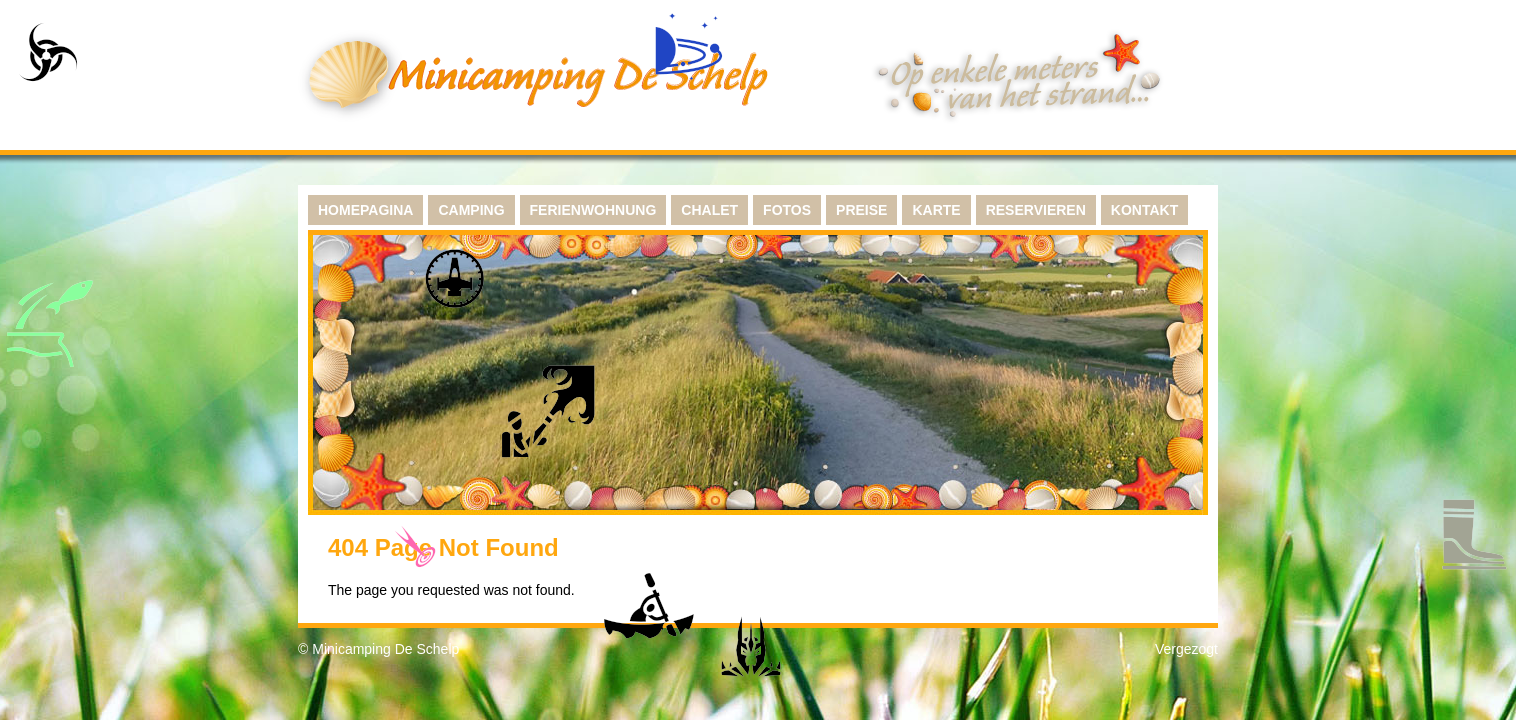 The image size is (1516, 720). What do you see at coordinates (51, 322) in the screenshot?
I see `indicates an item or character has escaped` at bounding box center [51, 322].